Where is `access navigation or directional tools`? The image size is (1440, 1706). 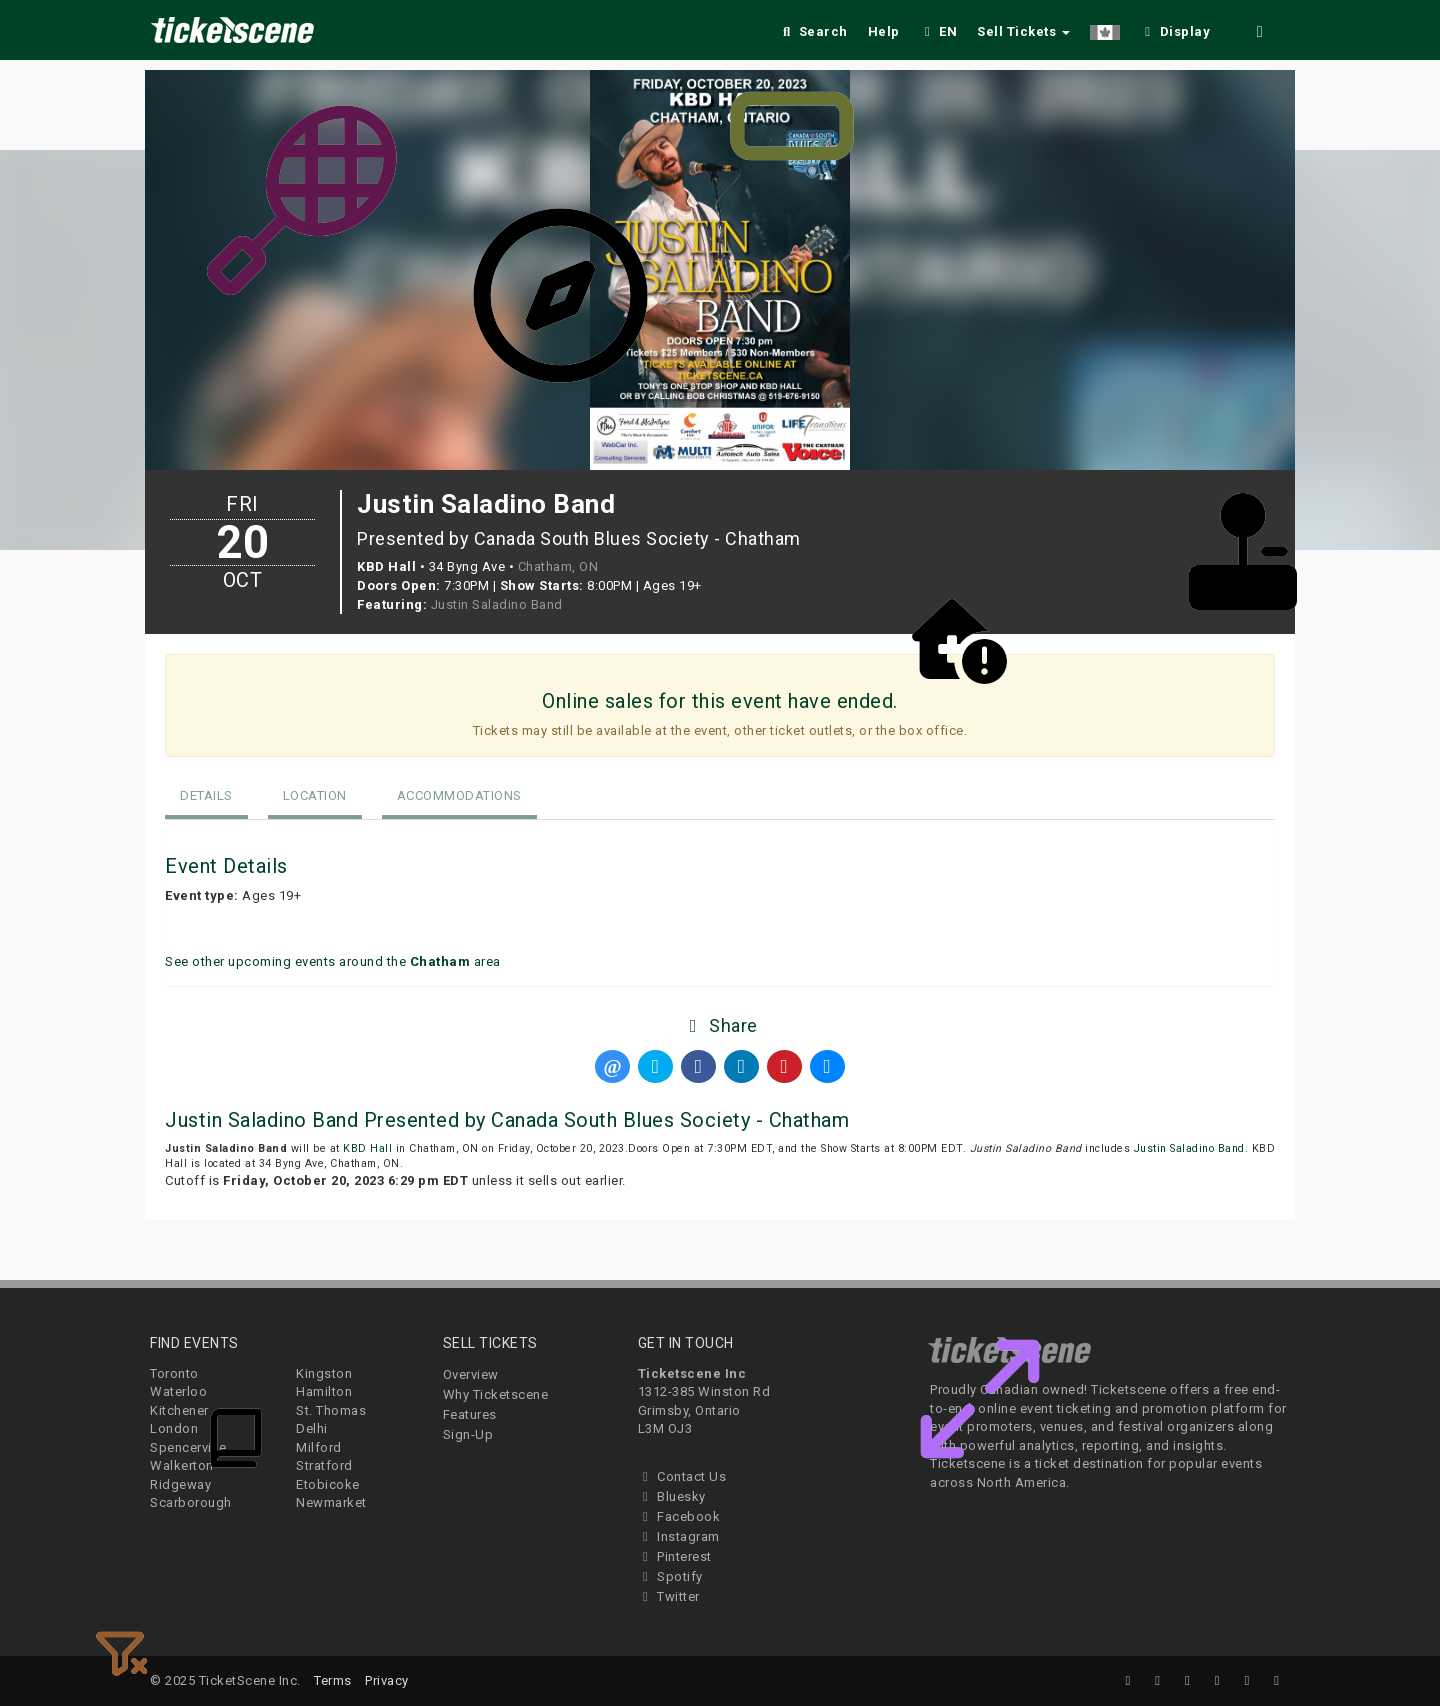
access navigation or directional tools is located at coordinates (560, 295).